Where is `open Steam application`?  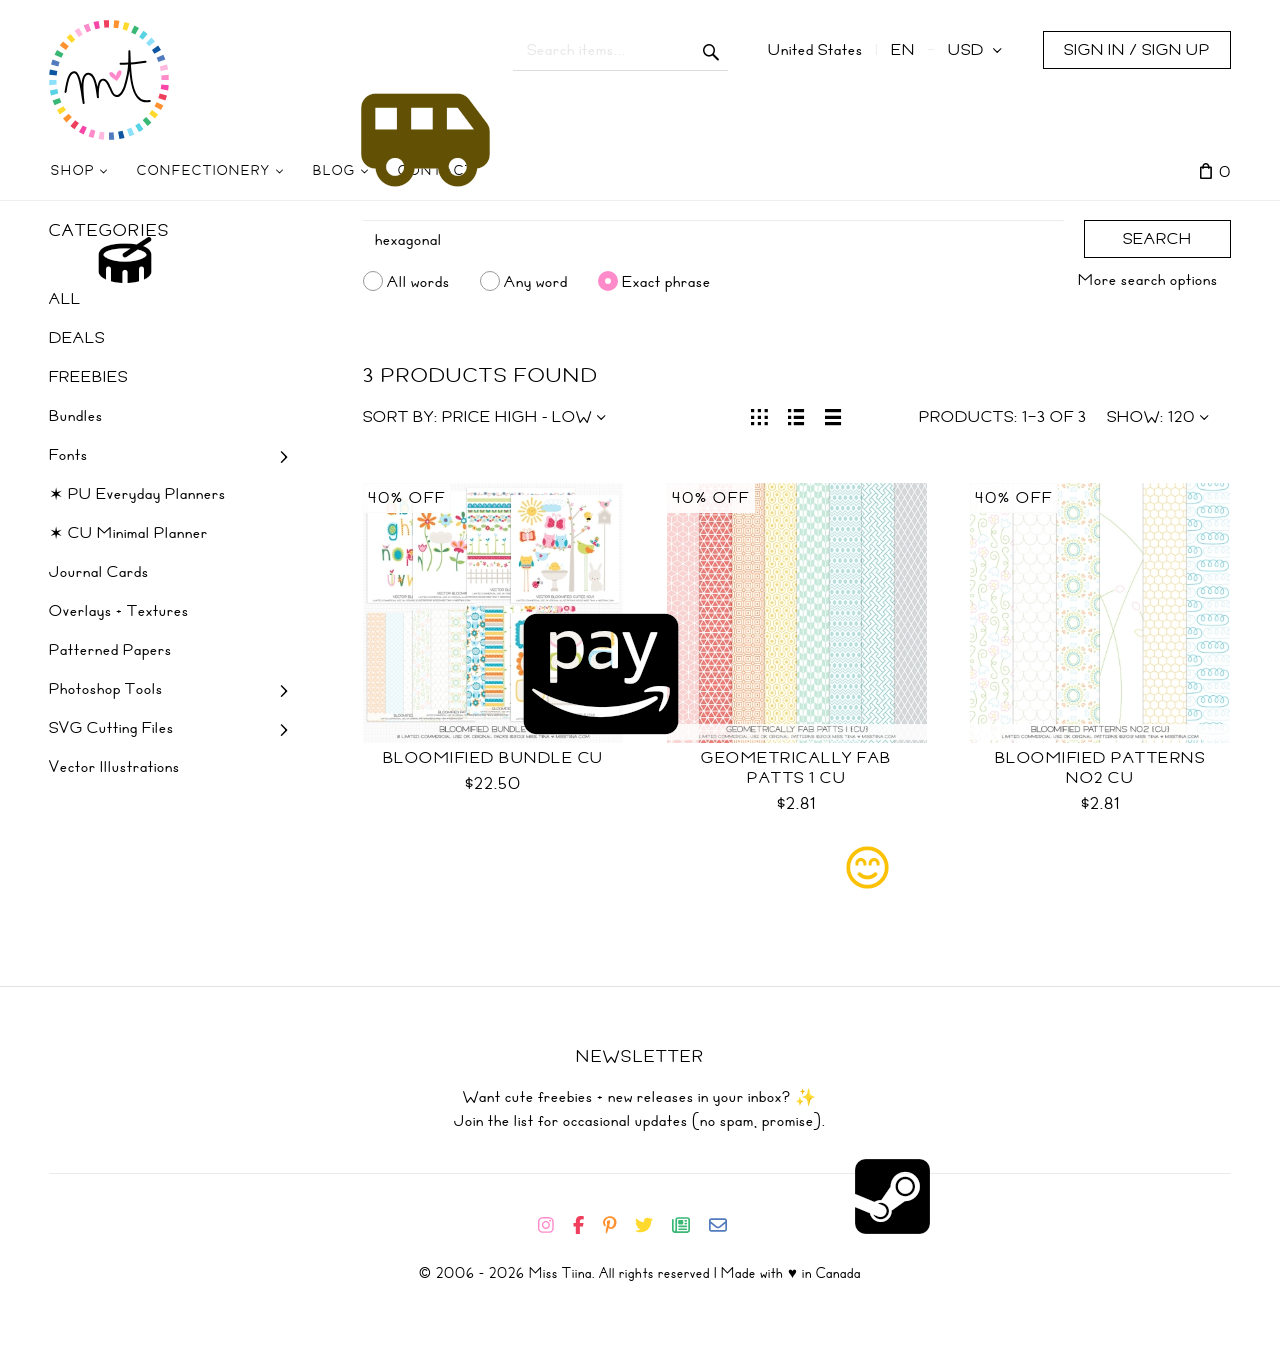
open Steam application is located at coordinates (892, 1196).